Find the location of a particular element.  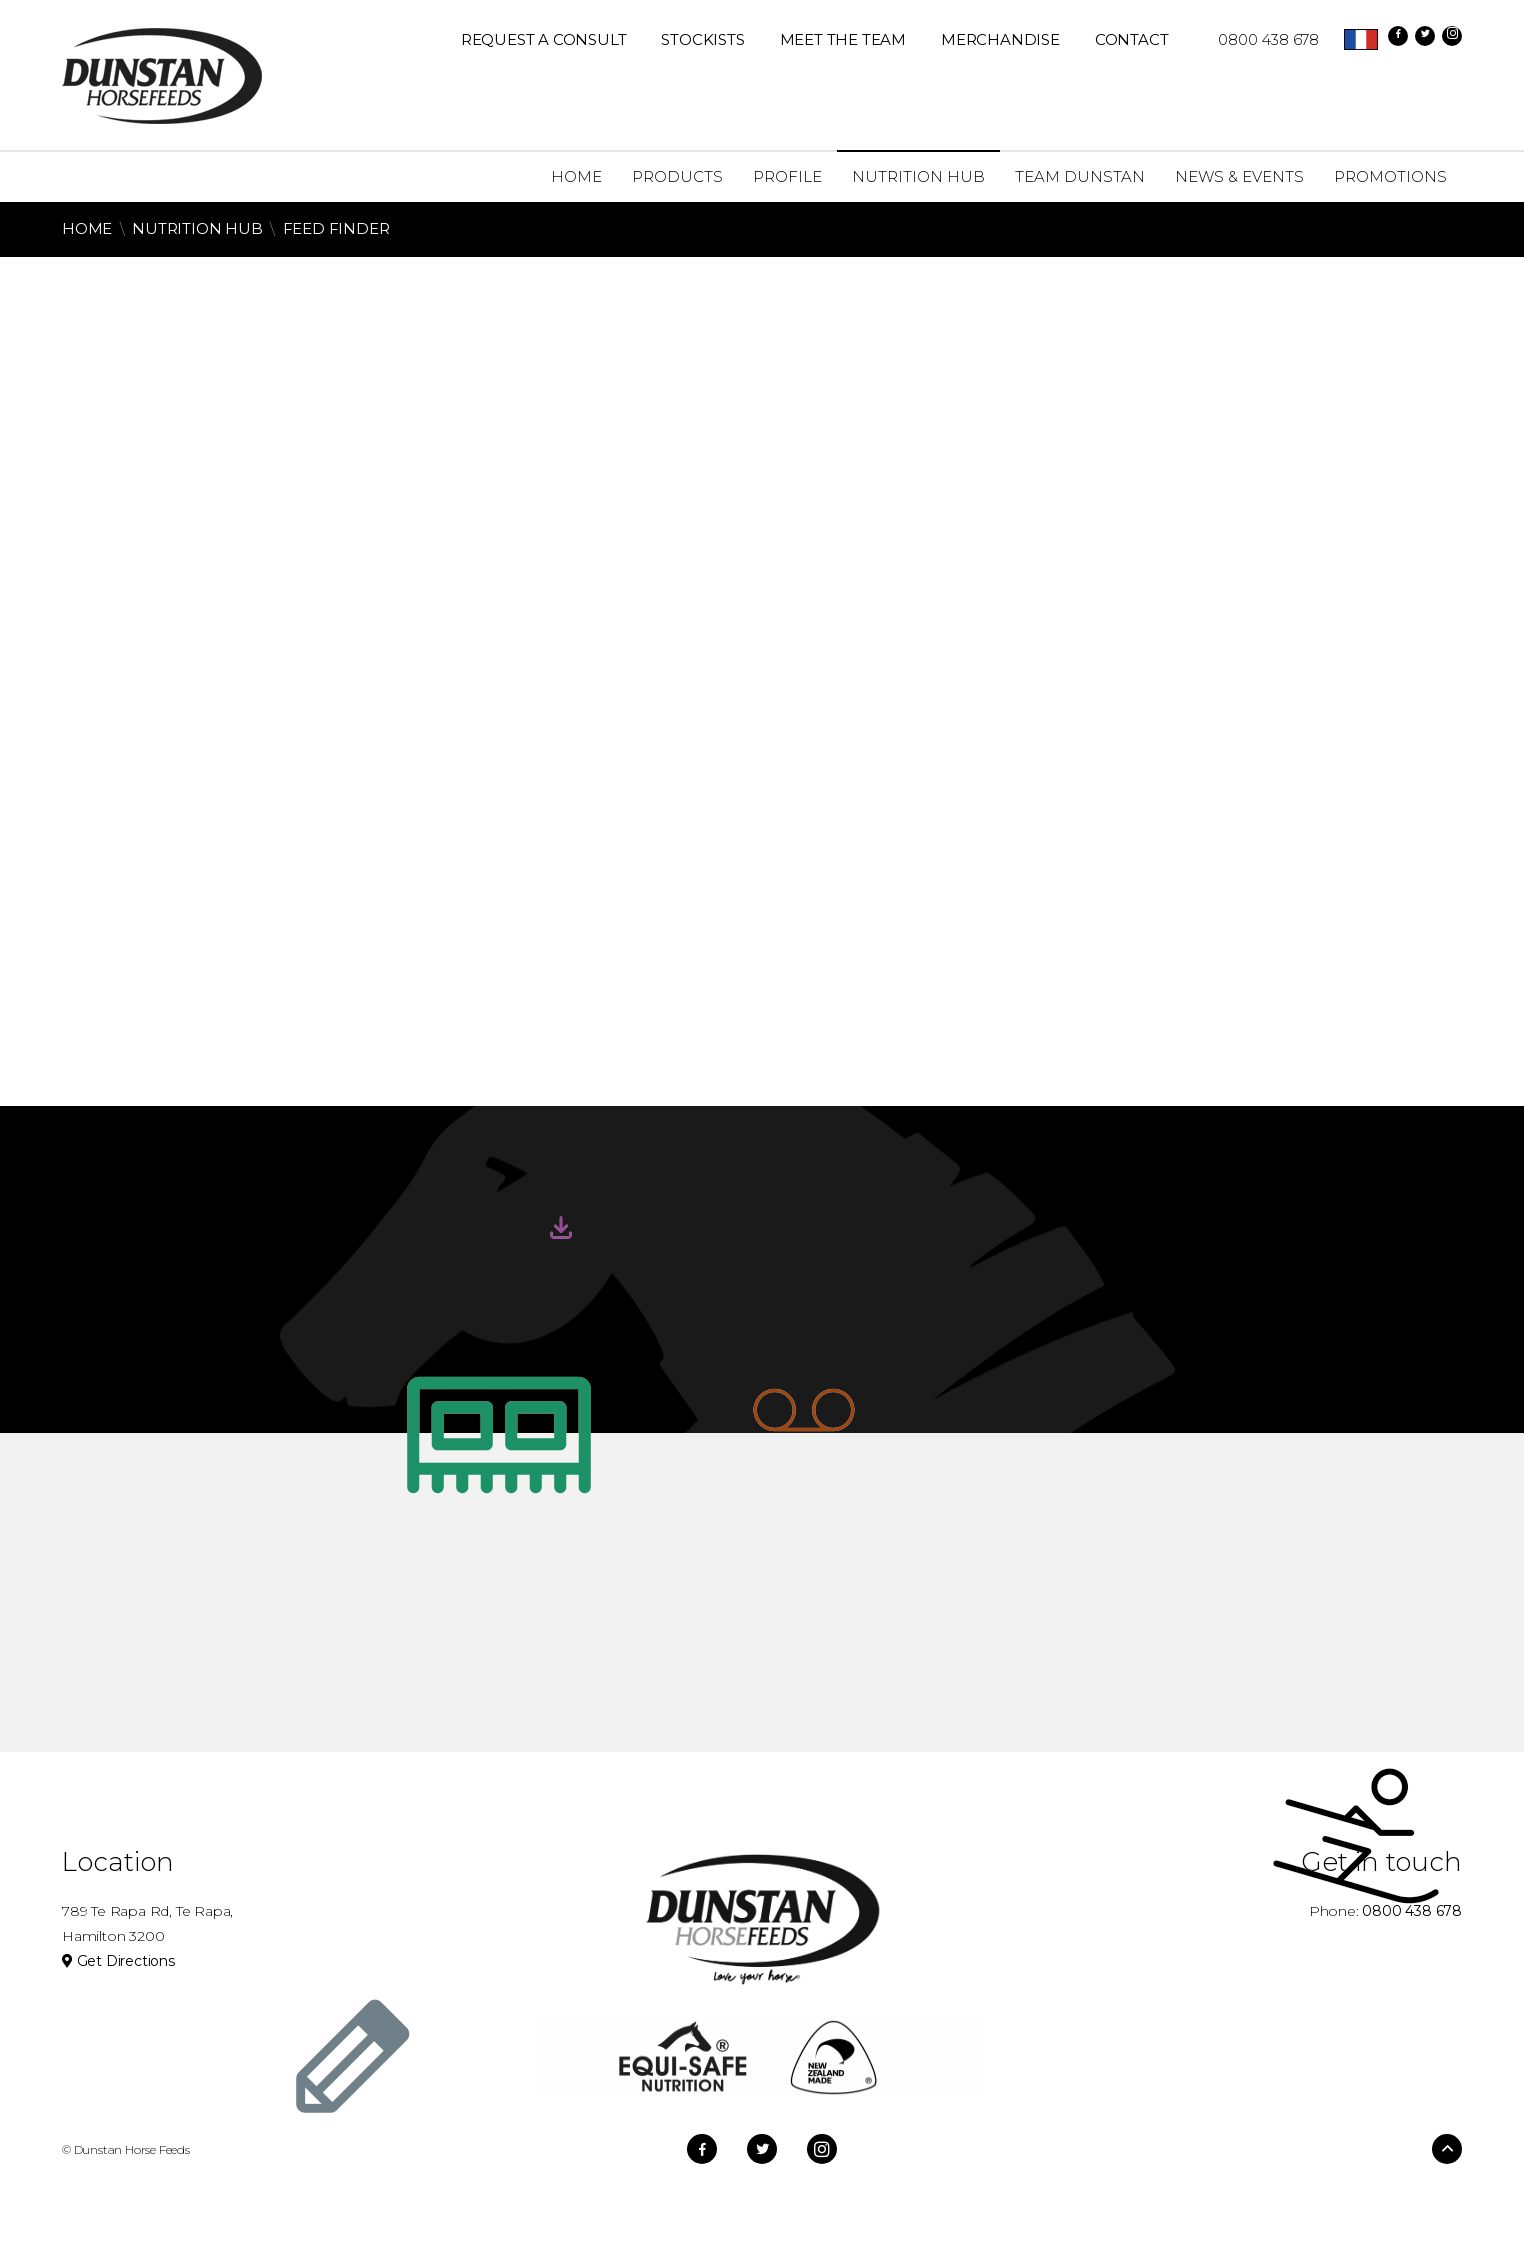

view system memory or RAM usage is located at coordinates (499, 1432).